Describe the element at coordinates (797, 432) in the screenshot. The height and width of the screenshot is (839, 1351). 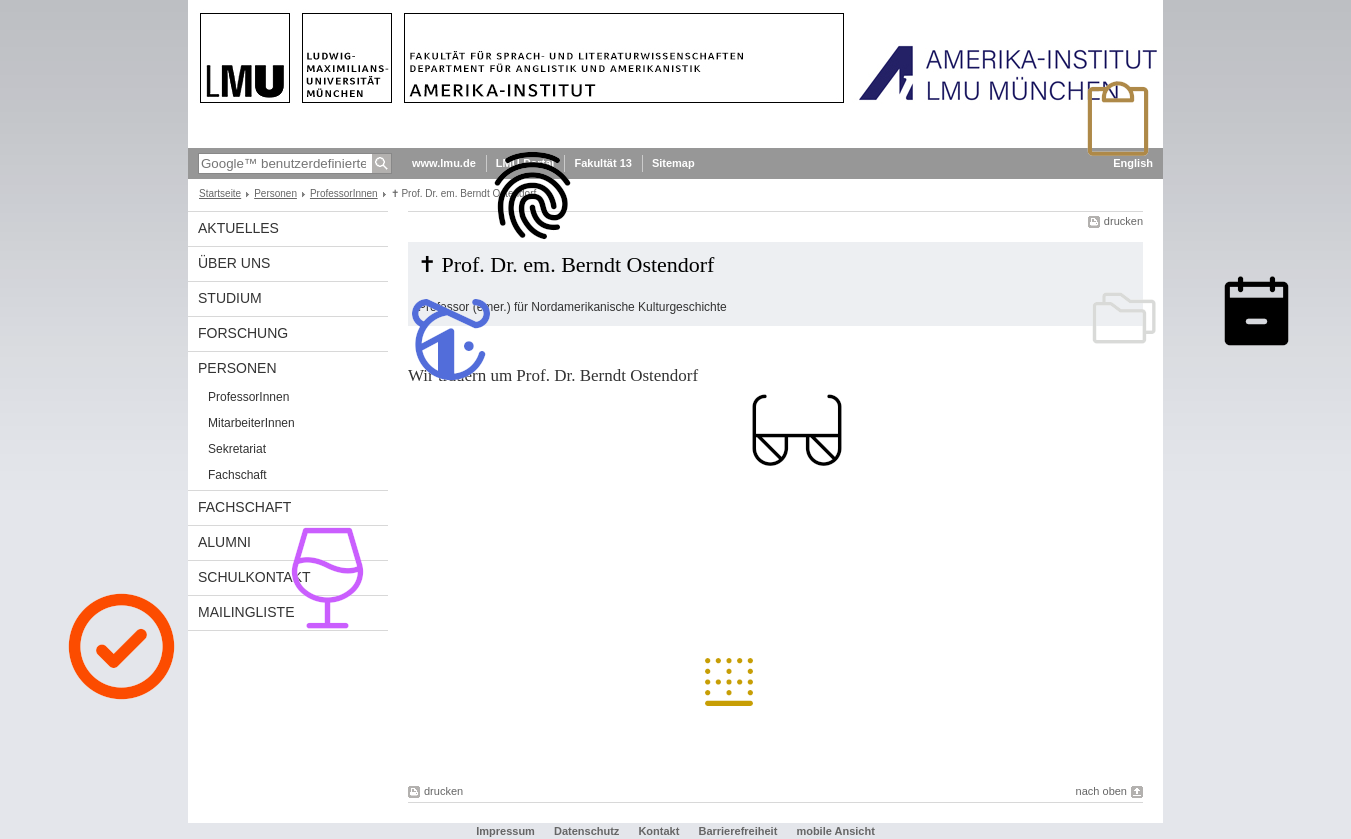
I see `toggle summer or vacation mode` at that location.